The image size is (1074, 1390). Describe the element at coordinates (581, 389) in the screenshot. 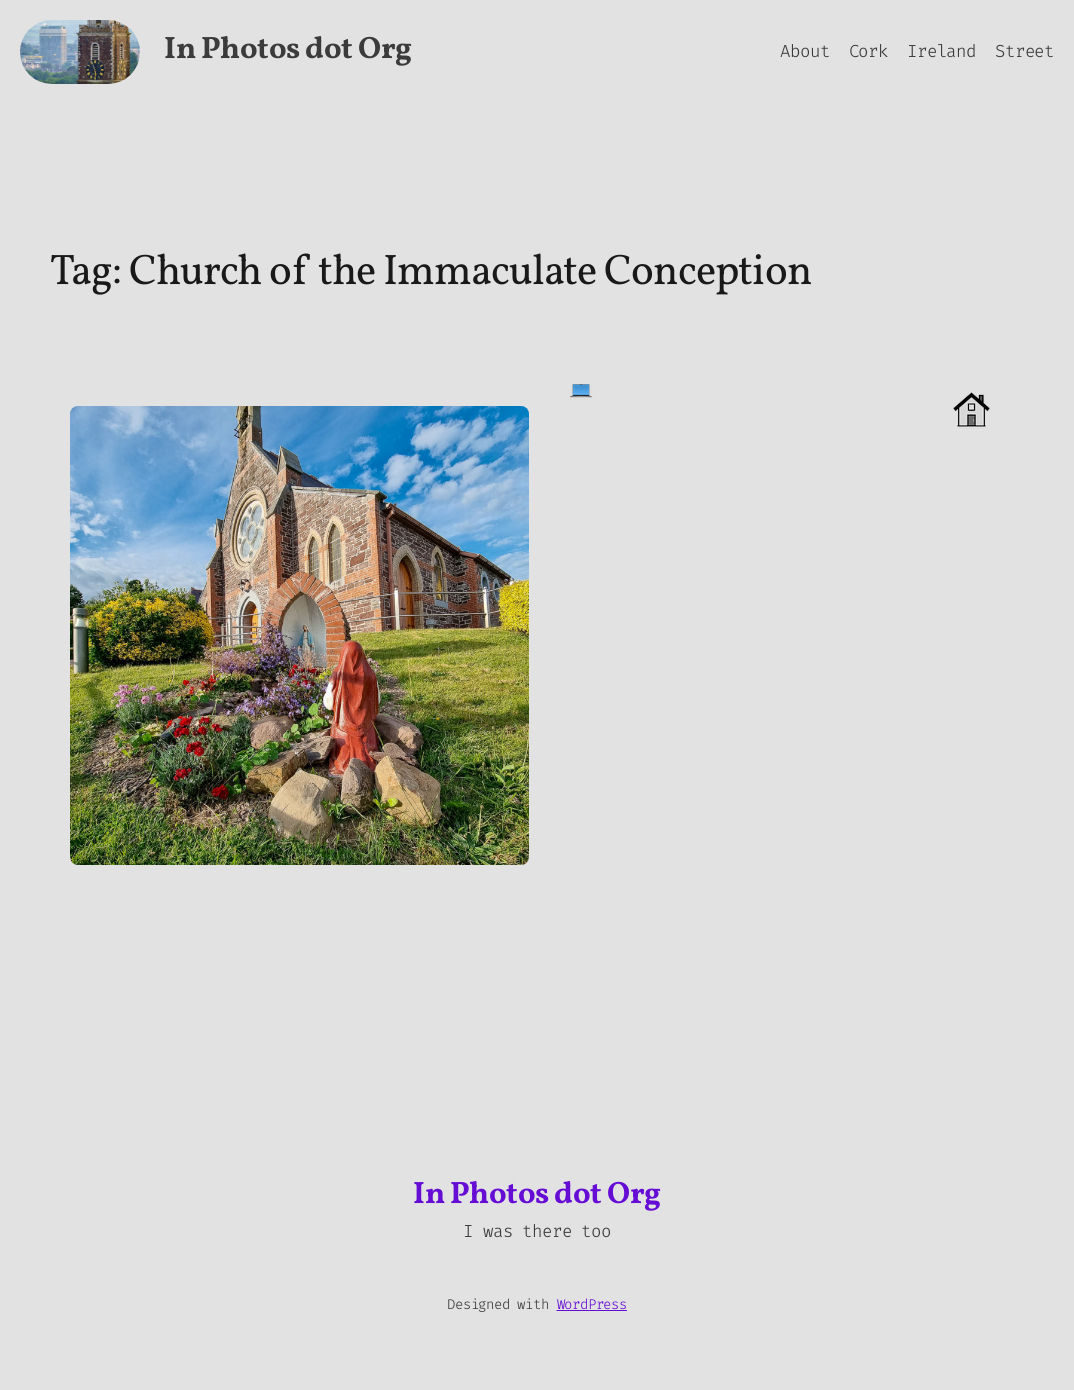

I see `represents this macbook pro device in system settings` at that location.